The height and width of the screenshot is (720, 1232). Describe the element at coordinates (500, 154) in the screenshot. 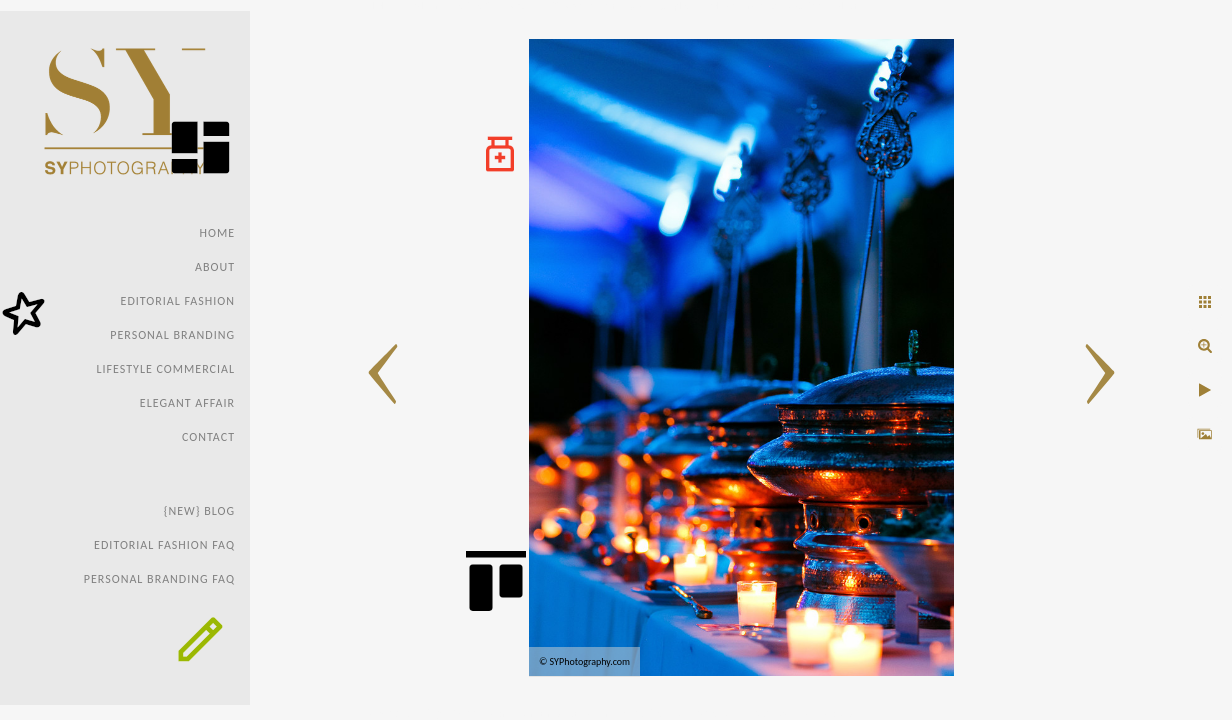

I see `view medication information` at that location.